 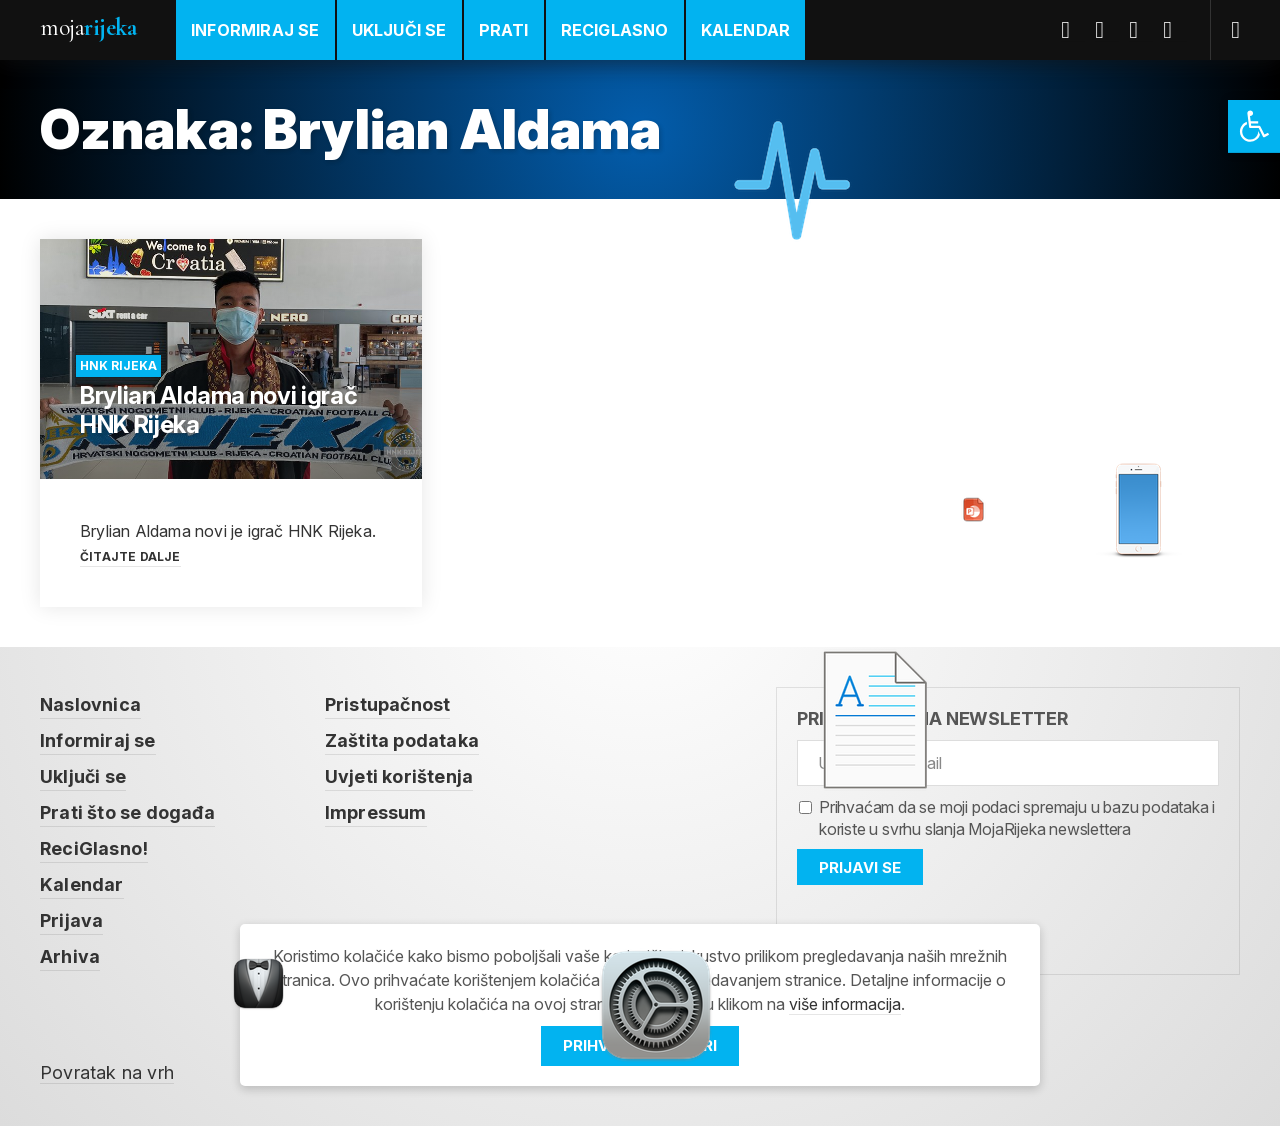 What do you see at coordinates (656, 1005) in the screenshot?
I see `open system settings or preferences` at bounding box center [656, 1005].